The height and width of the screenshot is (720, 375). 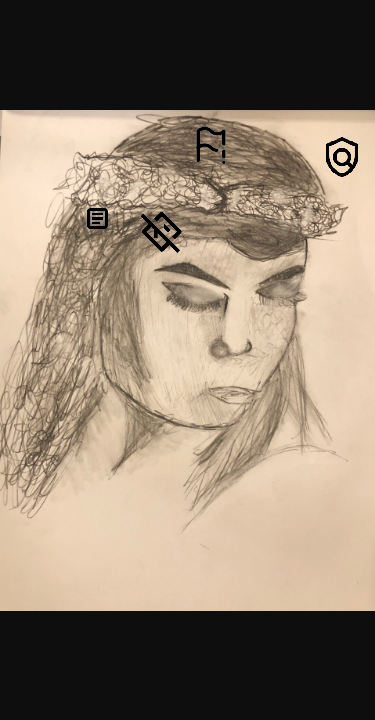 What do you see at coordinates (97, 218) in the screenshot?
I see `view article or document` at bounding box center [97, 218].